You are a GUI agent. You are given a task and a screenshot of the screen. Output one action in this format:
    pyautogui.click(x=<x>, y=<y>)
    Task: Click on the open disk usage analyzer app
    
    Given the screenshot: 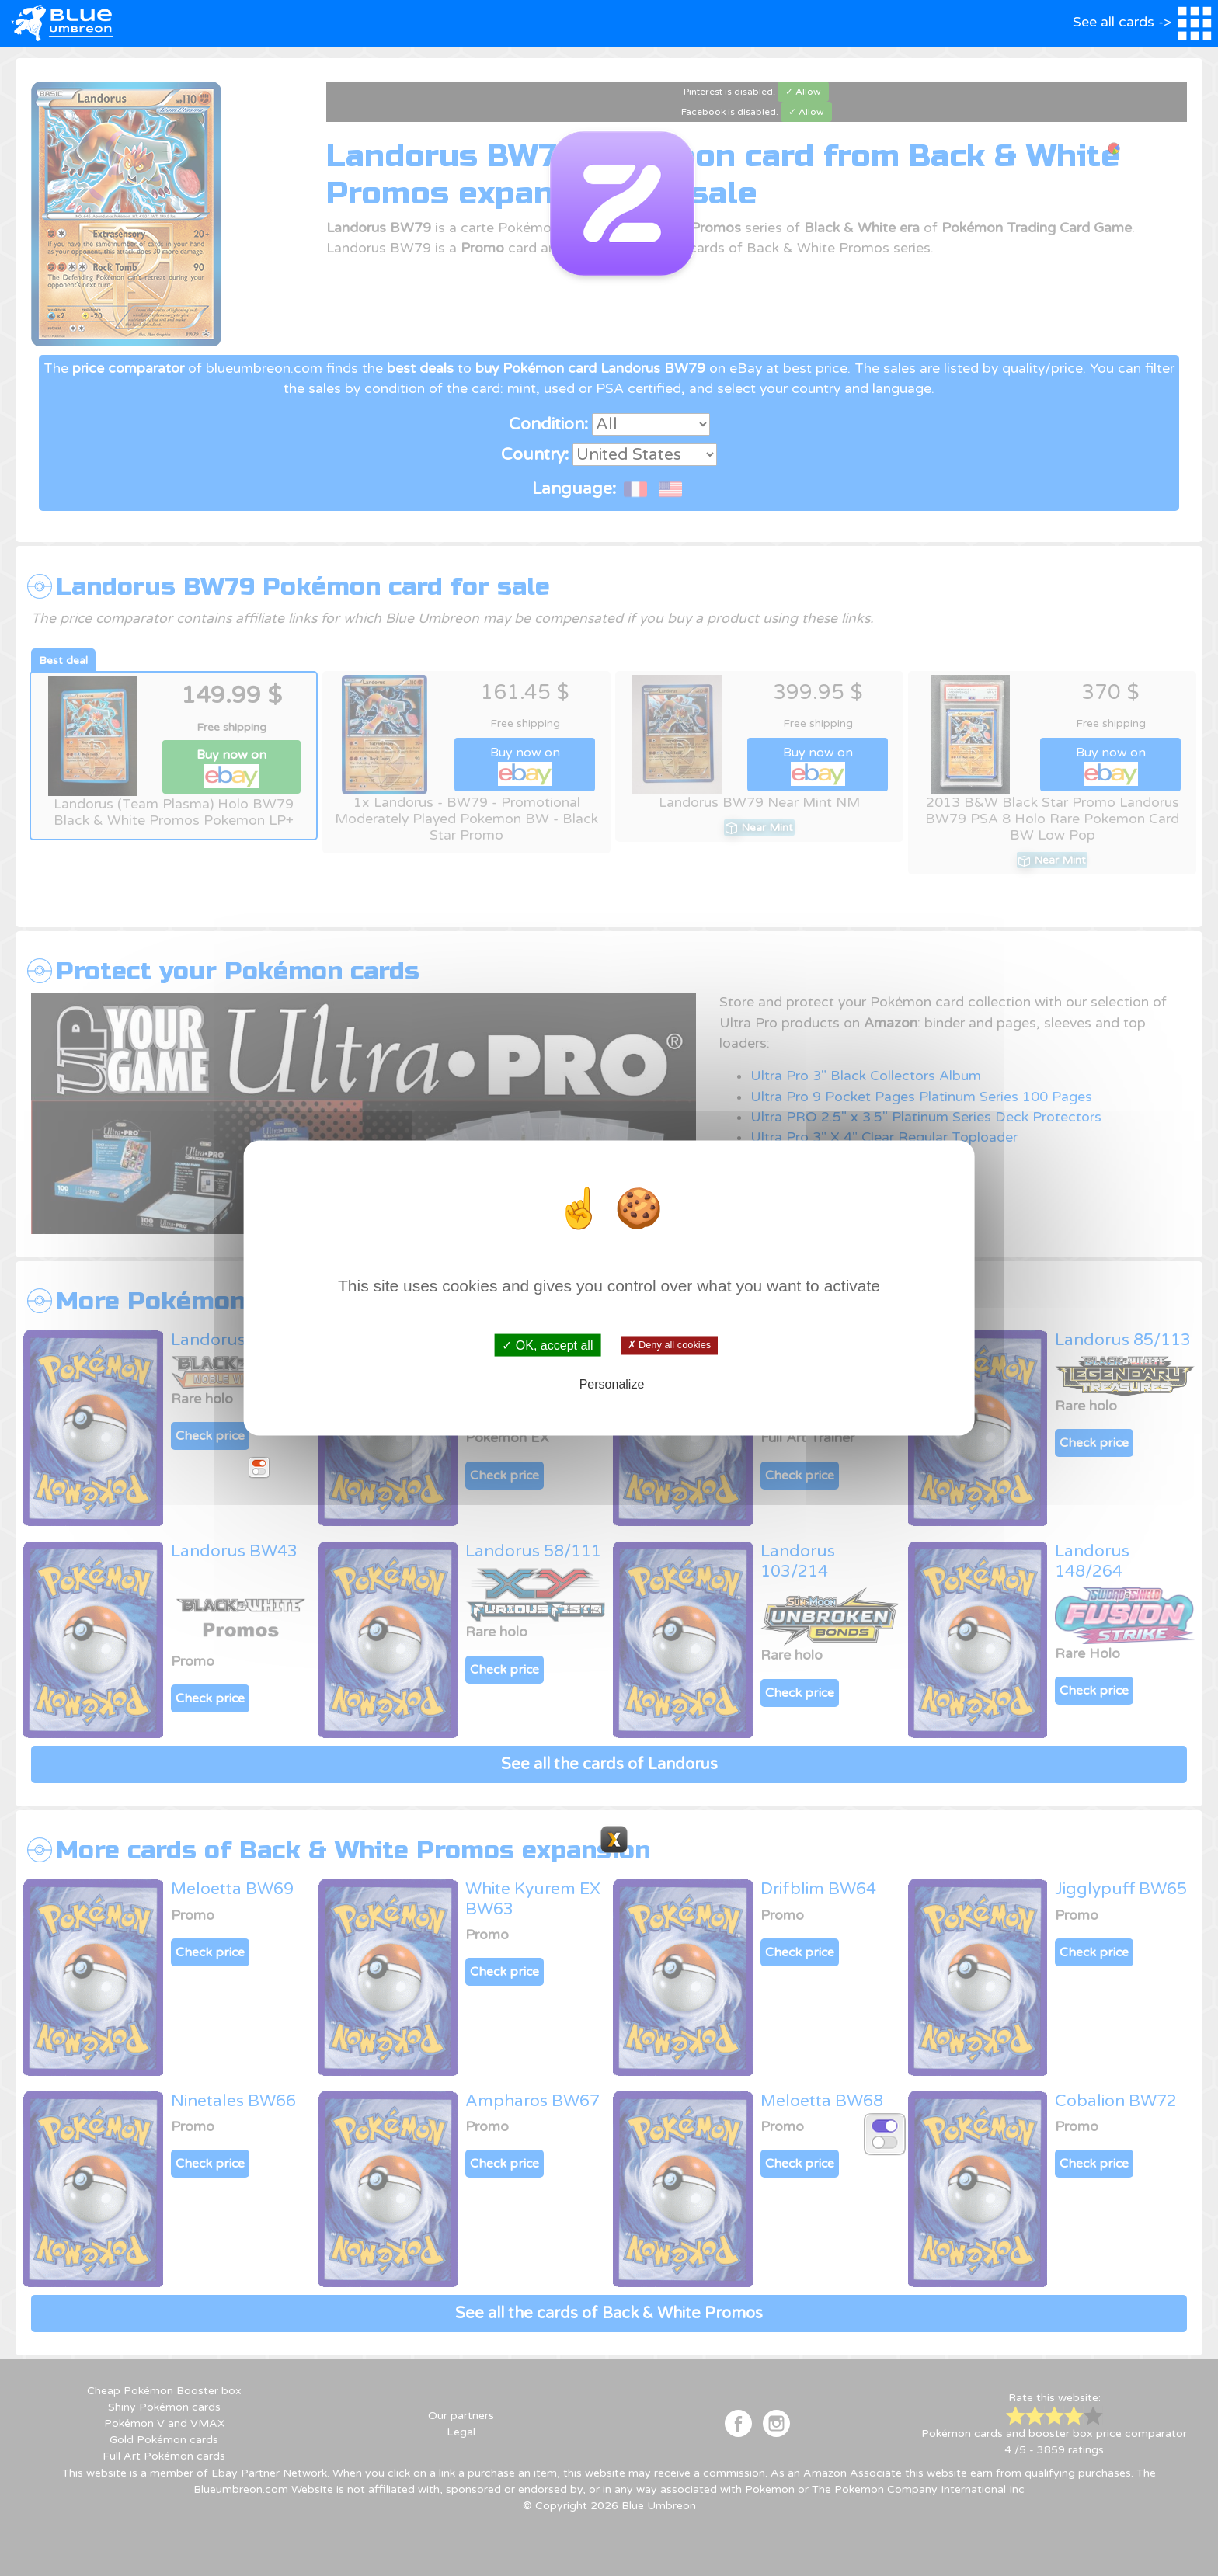 What is the action you would take?
    pyautogui.click(x=1114, y=148)
    